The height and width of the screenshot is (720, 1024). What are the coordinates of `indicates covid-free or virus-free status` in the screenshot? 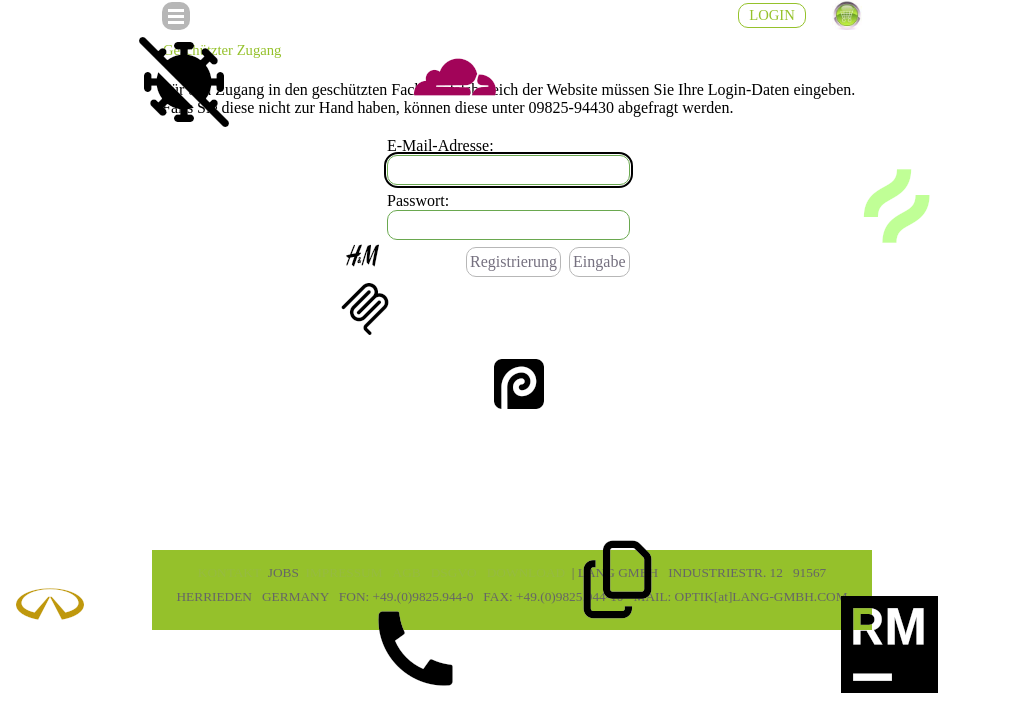 It's located at (184, 82).